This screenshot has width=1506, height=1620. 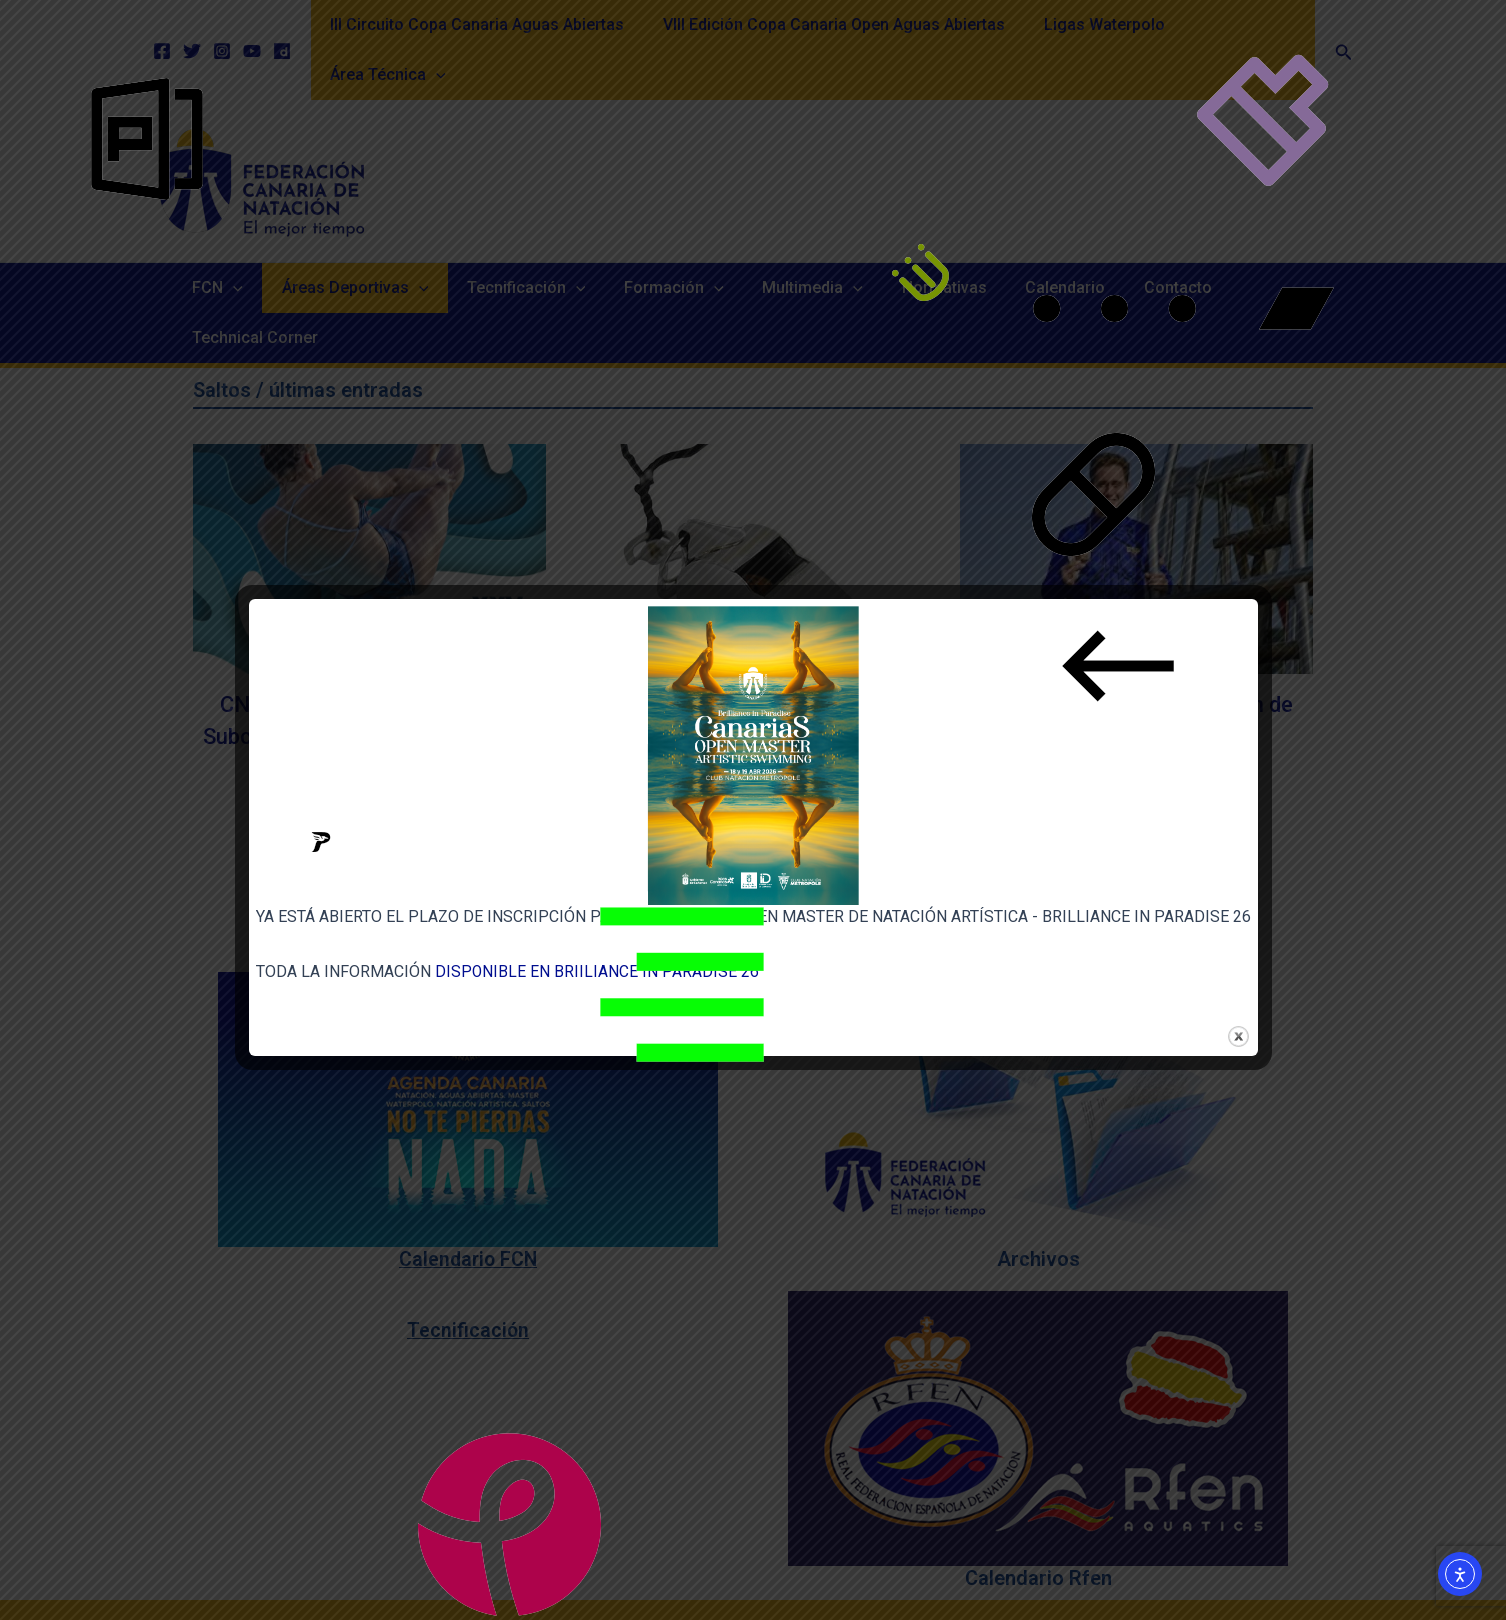 What do you see at coordinates (321, 842) in the screenshot?
I see `pelican static site generator logo` at bounding box center [321, 842].